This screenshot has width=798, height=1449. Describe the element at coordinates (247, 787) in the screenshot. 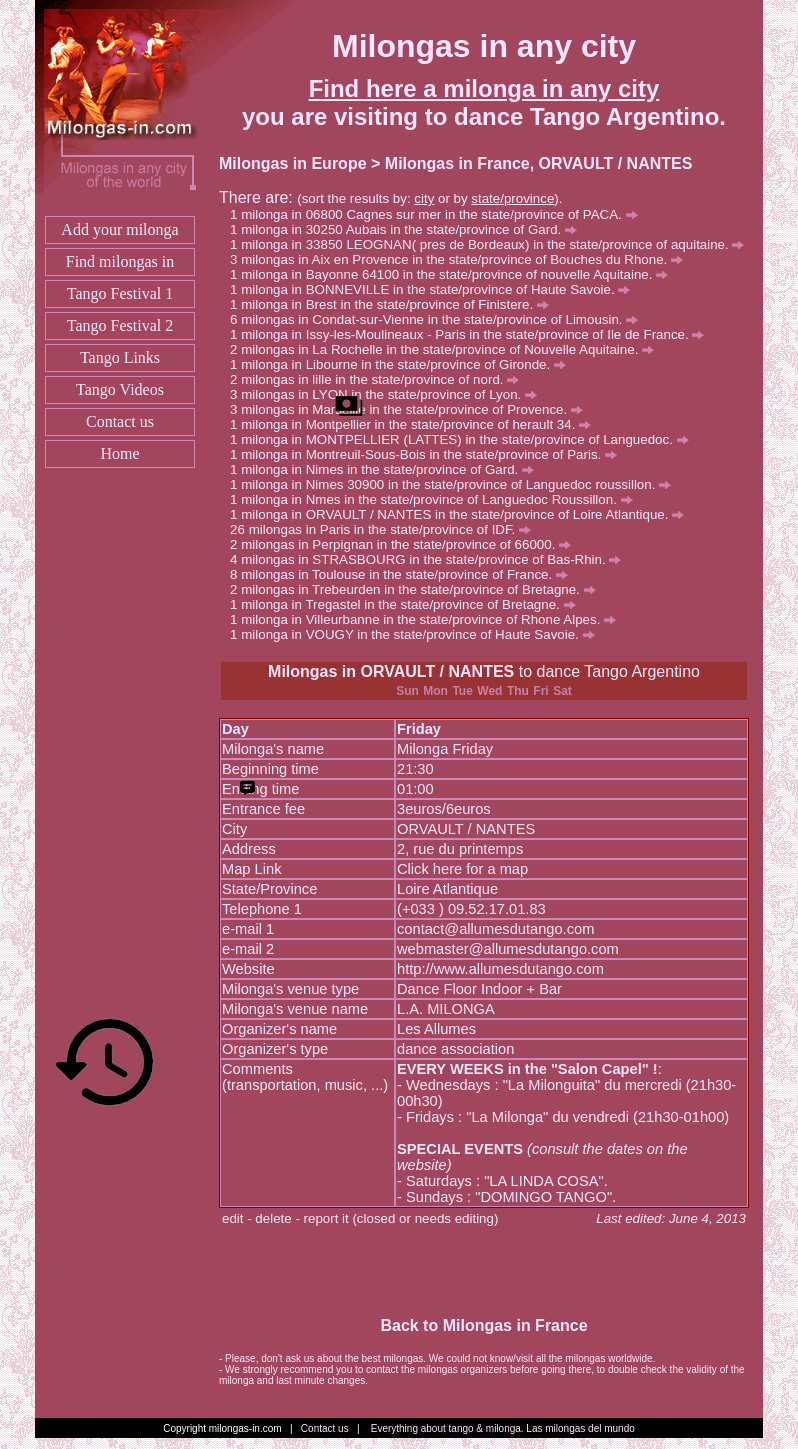

I see `open messages or chat` at that location.